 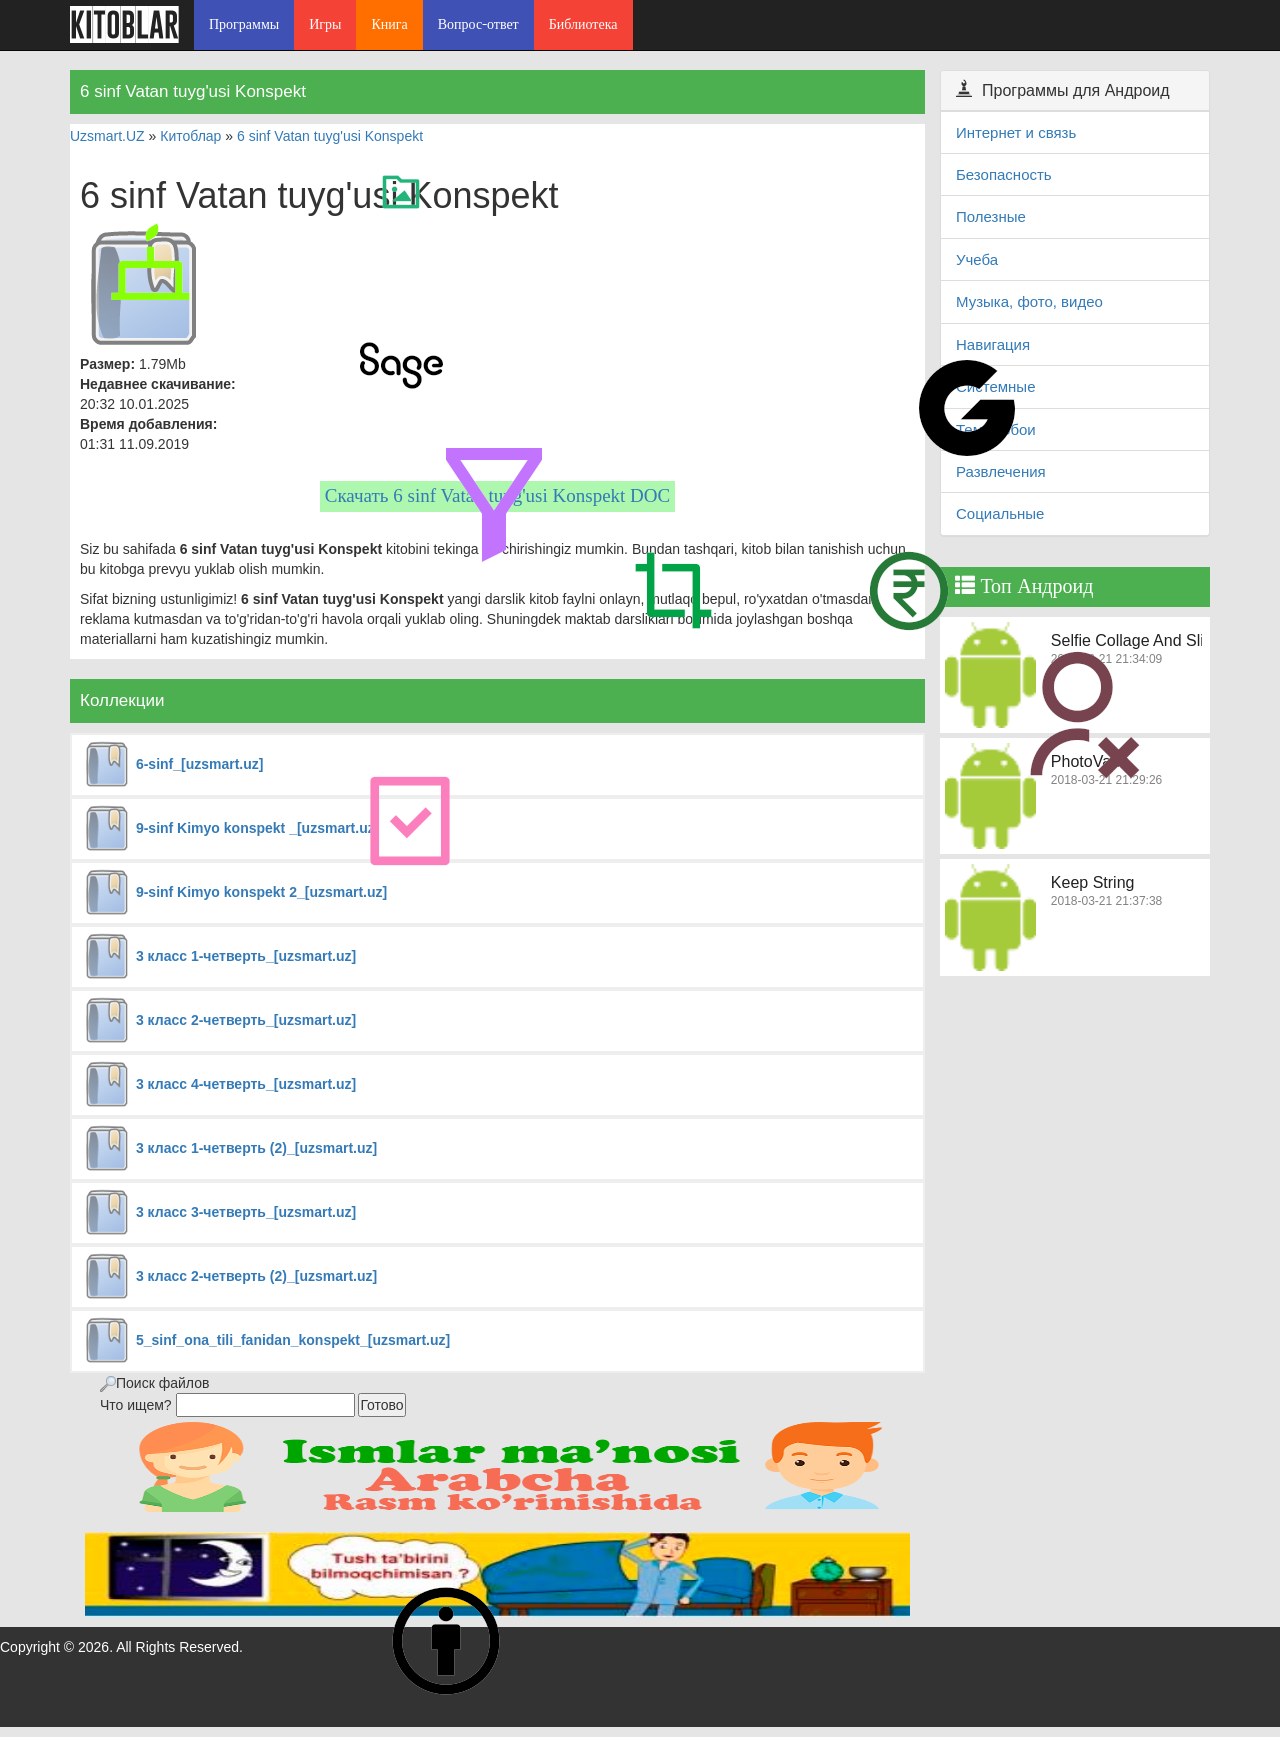 What do you see at coordinates (967, 408) in the screenshot?
I see `visit justgiving fundraising platform` at bounding box center [967, 408].